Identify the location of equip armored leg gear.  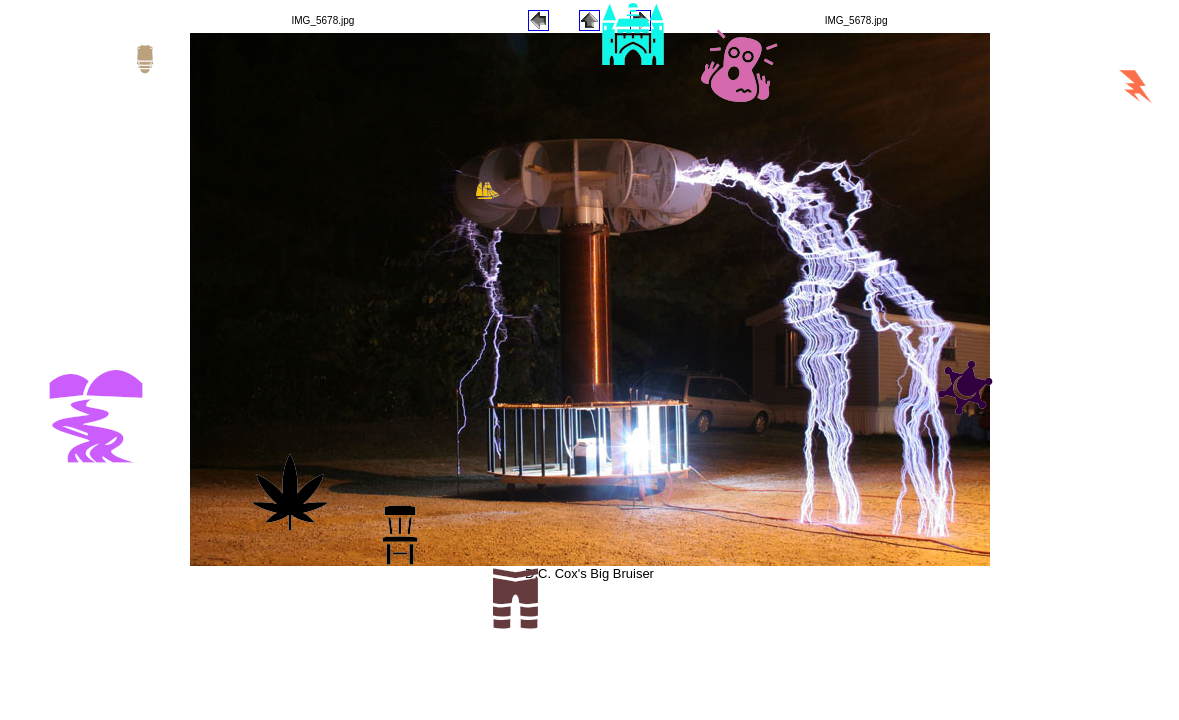
(515, 598).